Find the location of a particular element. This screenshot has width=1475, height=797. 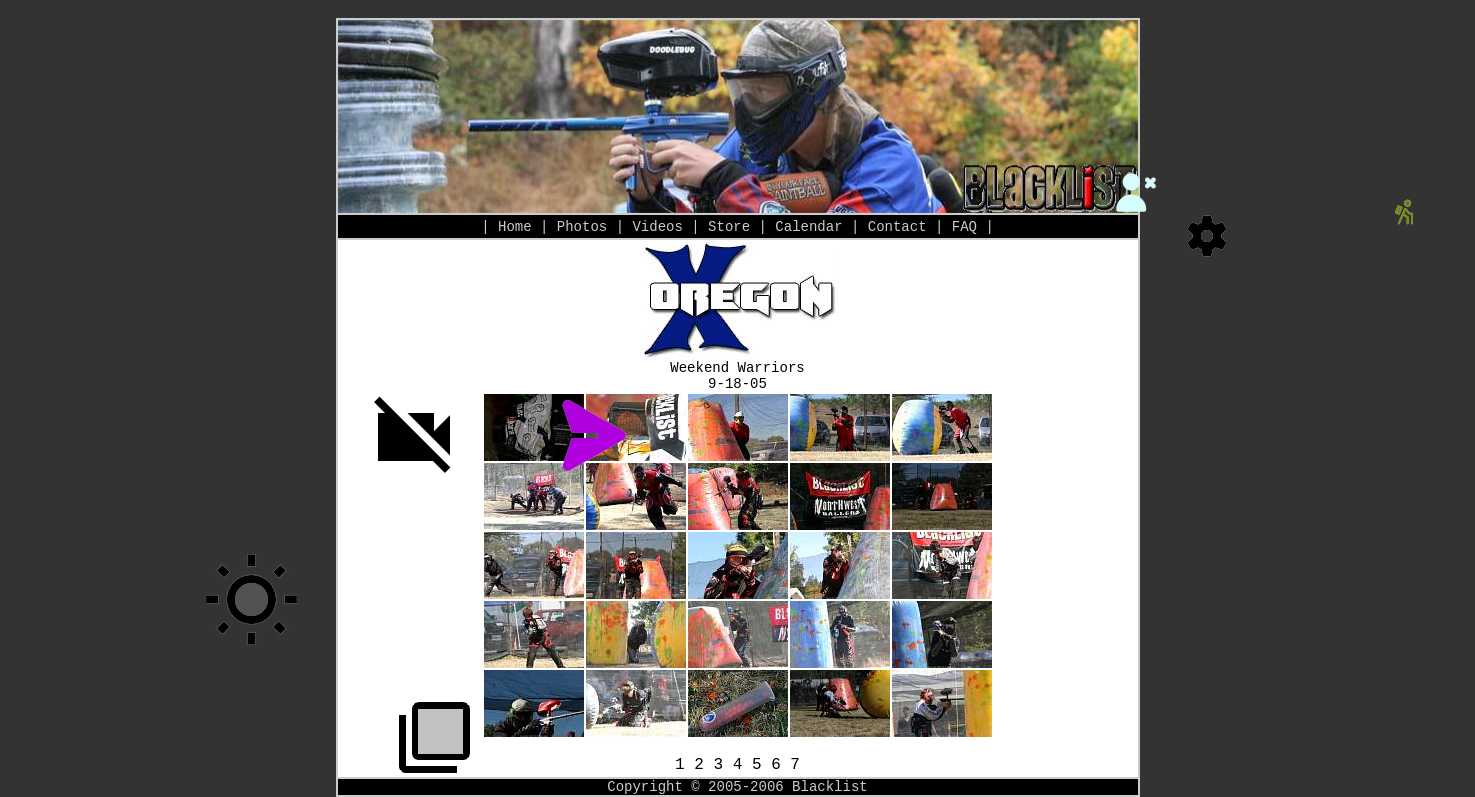

turn off camera or disable video is located at coordinates (414, 437).